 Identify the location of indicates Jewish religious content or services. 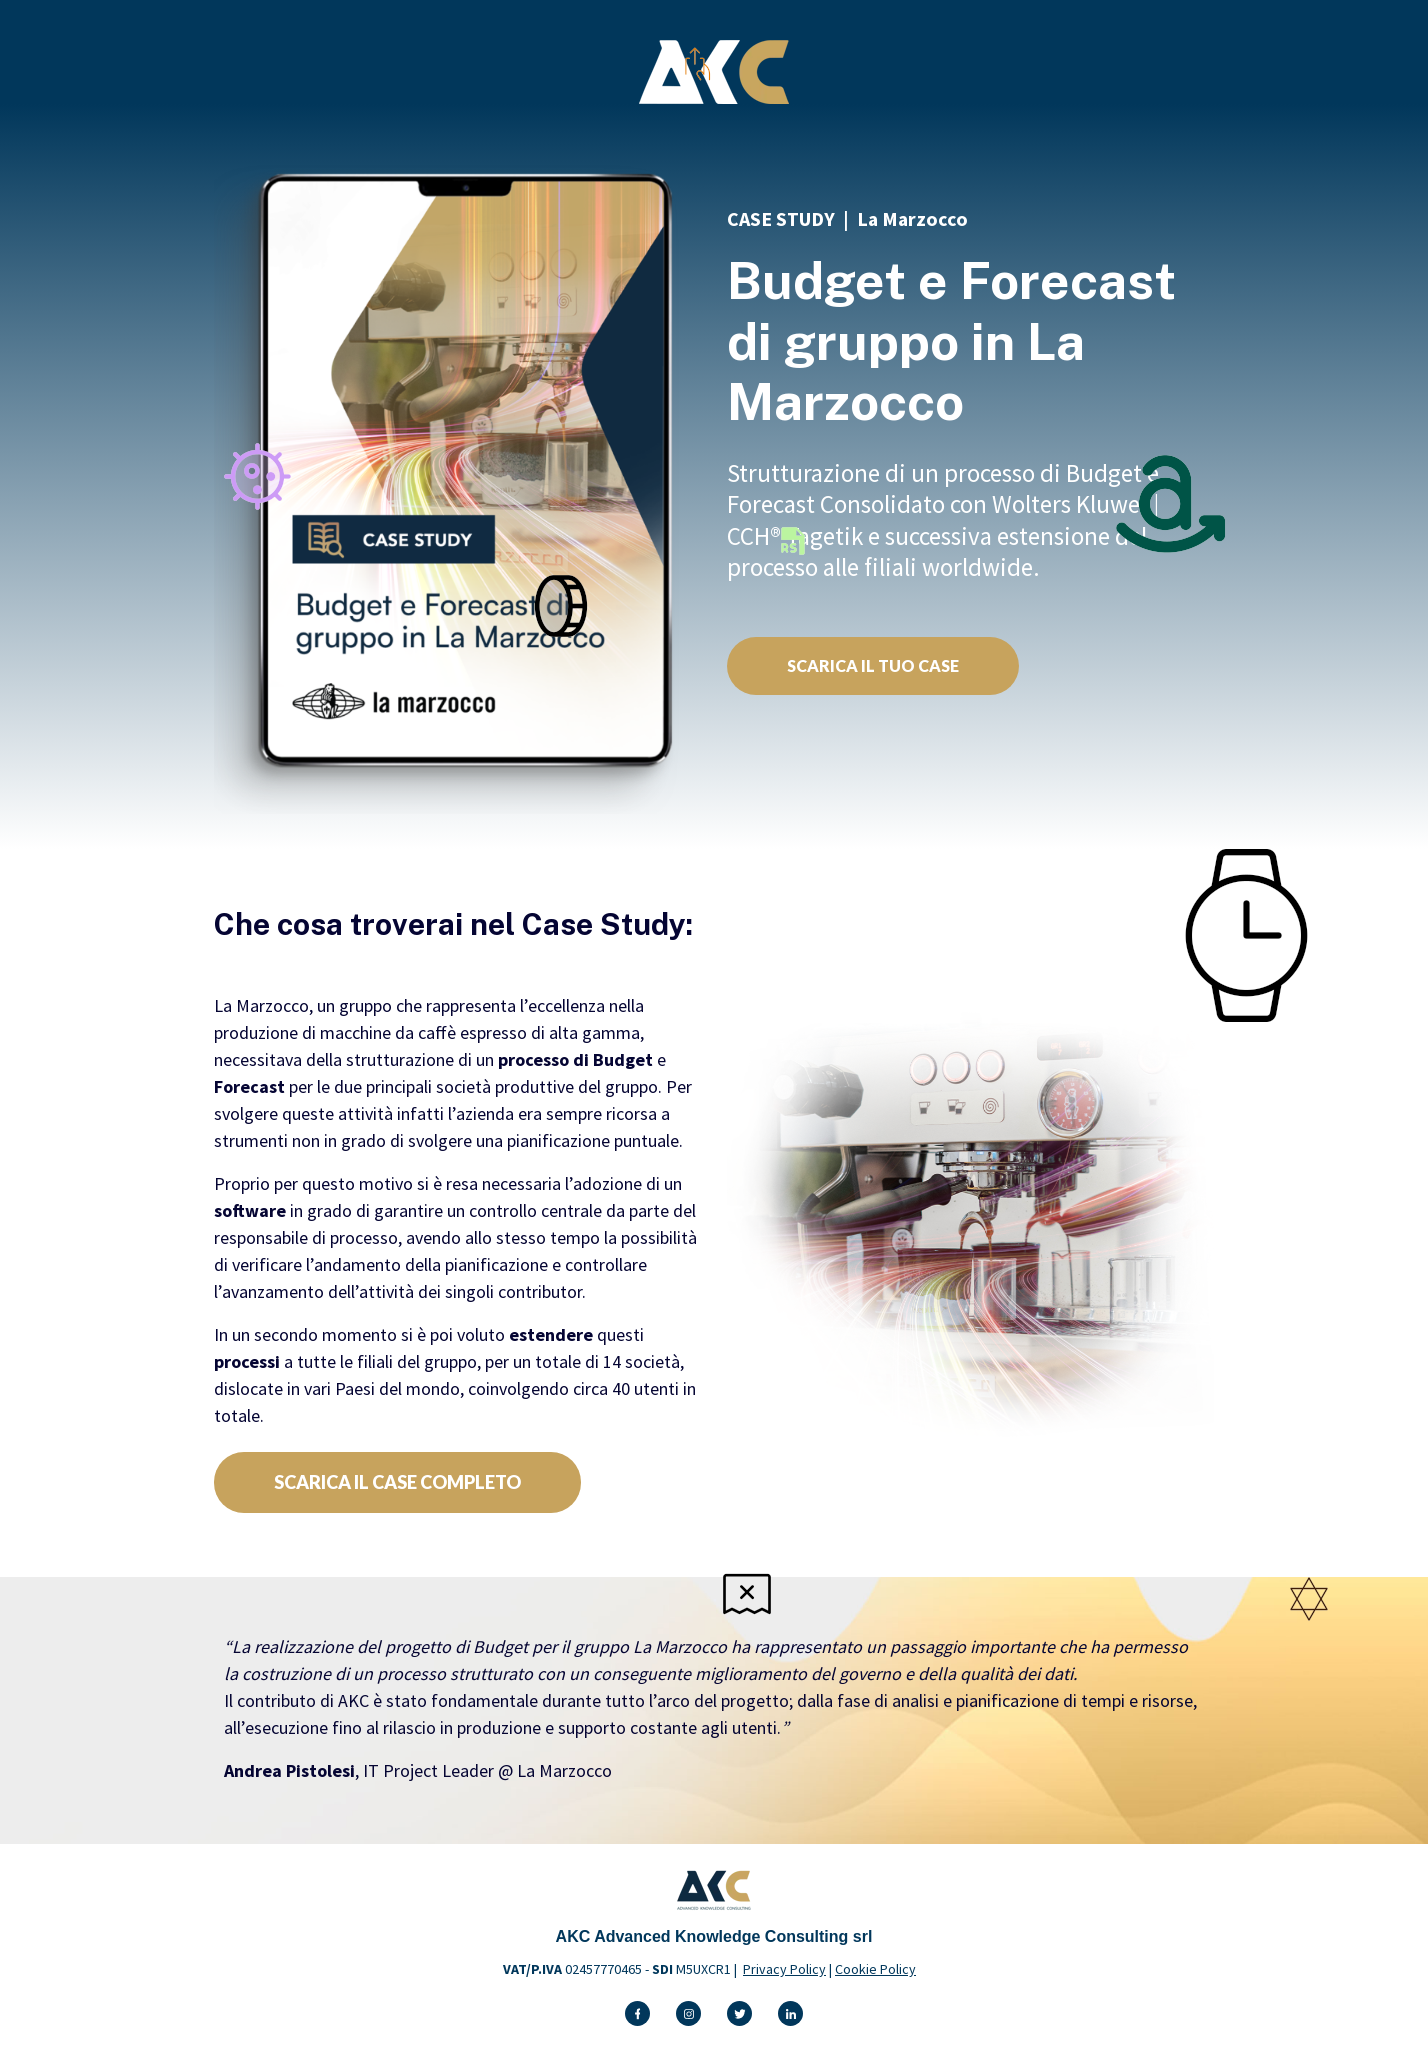
(1309, 1599).